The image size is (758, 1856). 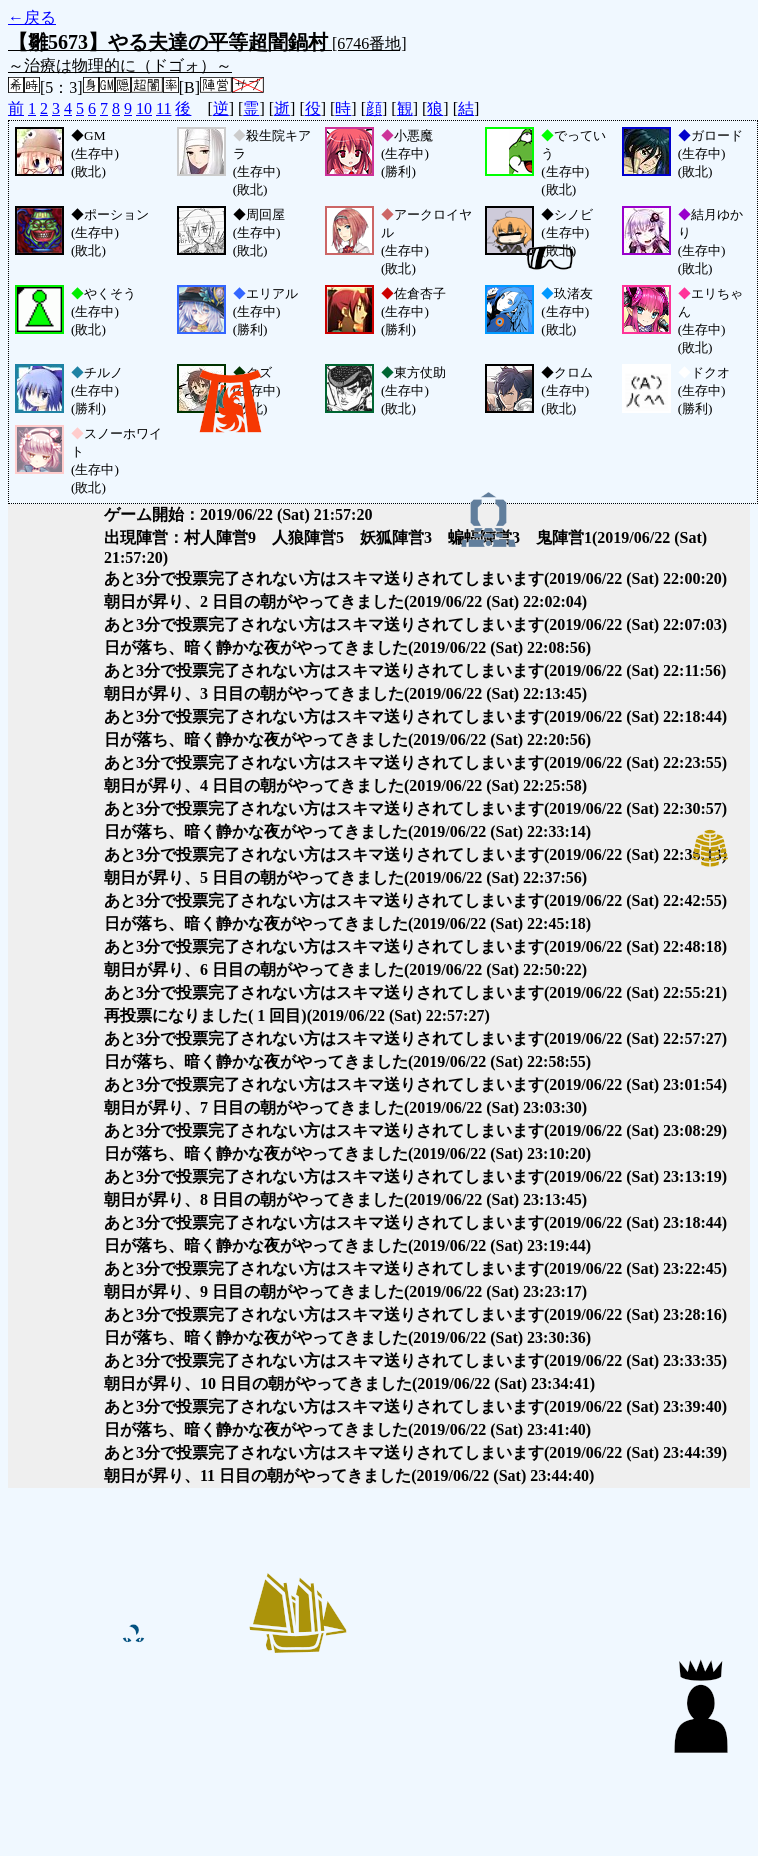 I want to click on view current energy or fuel reserves, so click(x=488, y=519).